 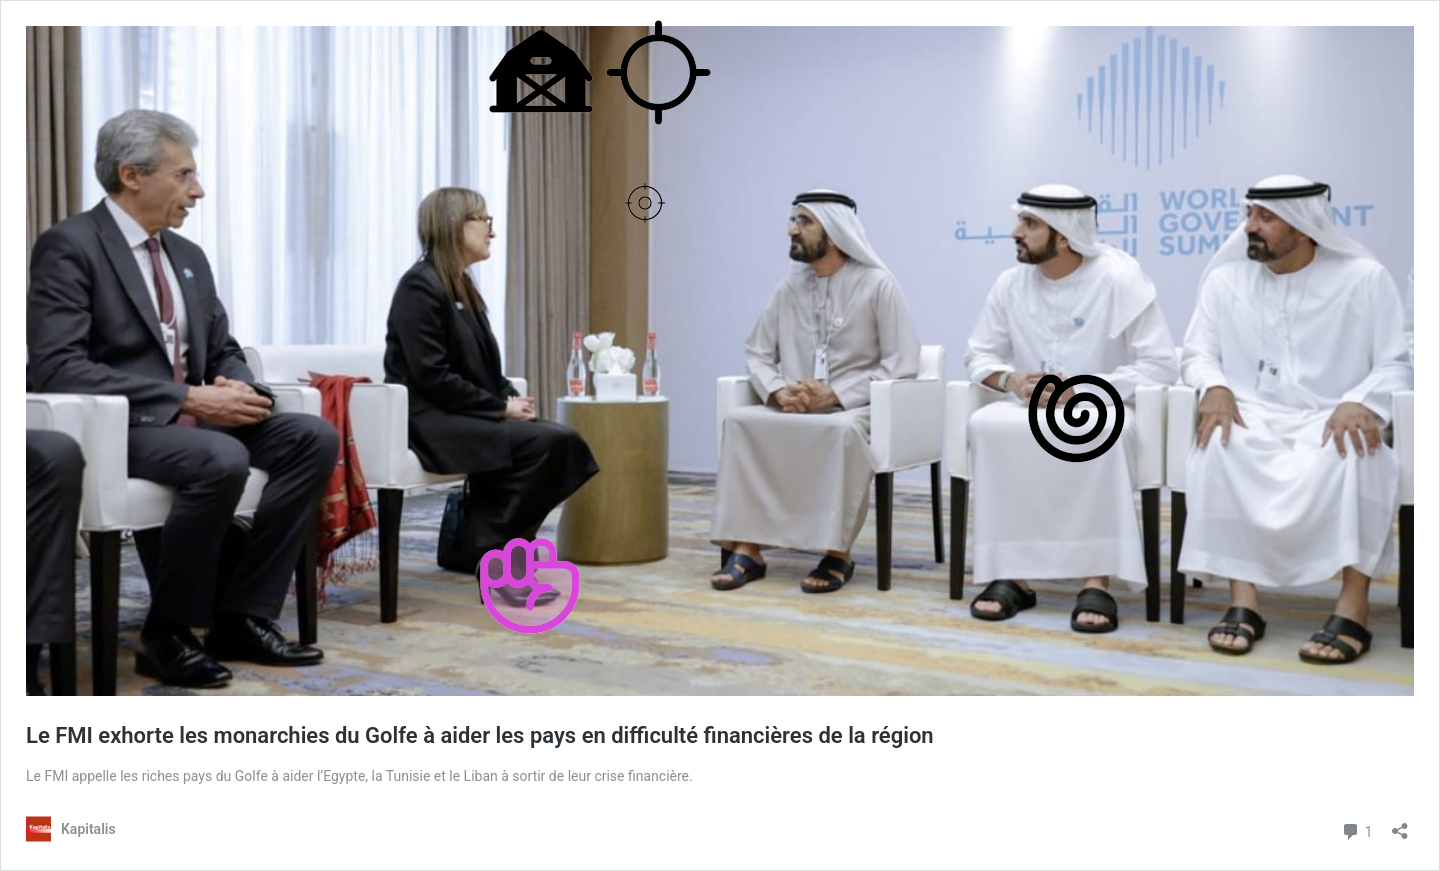 I want to click on access farm or agricultural settings, so click(x=541, y=78).